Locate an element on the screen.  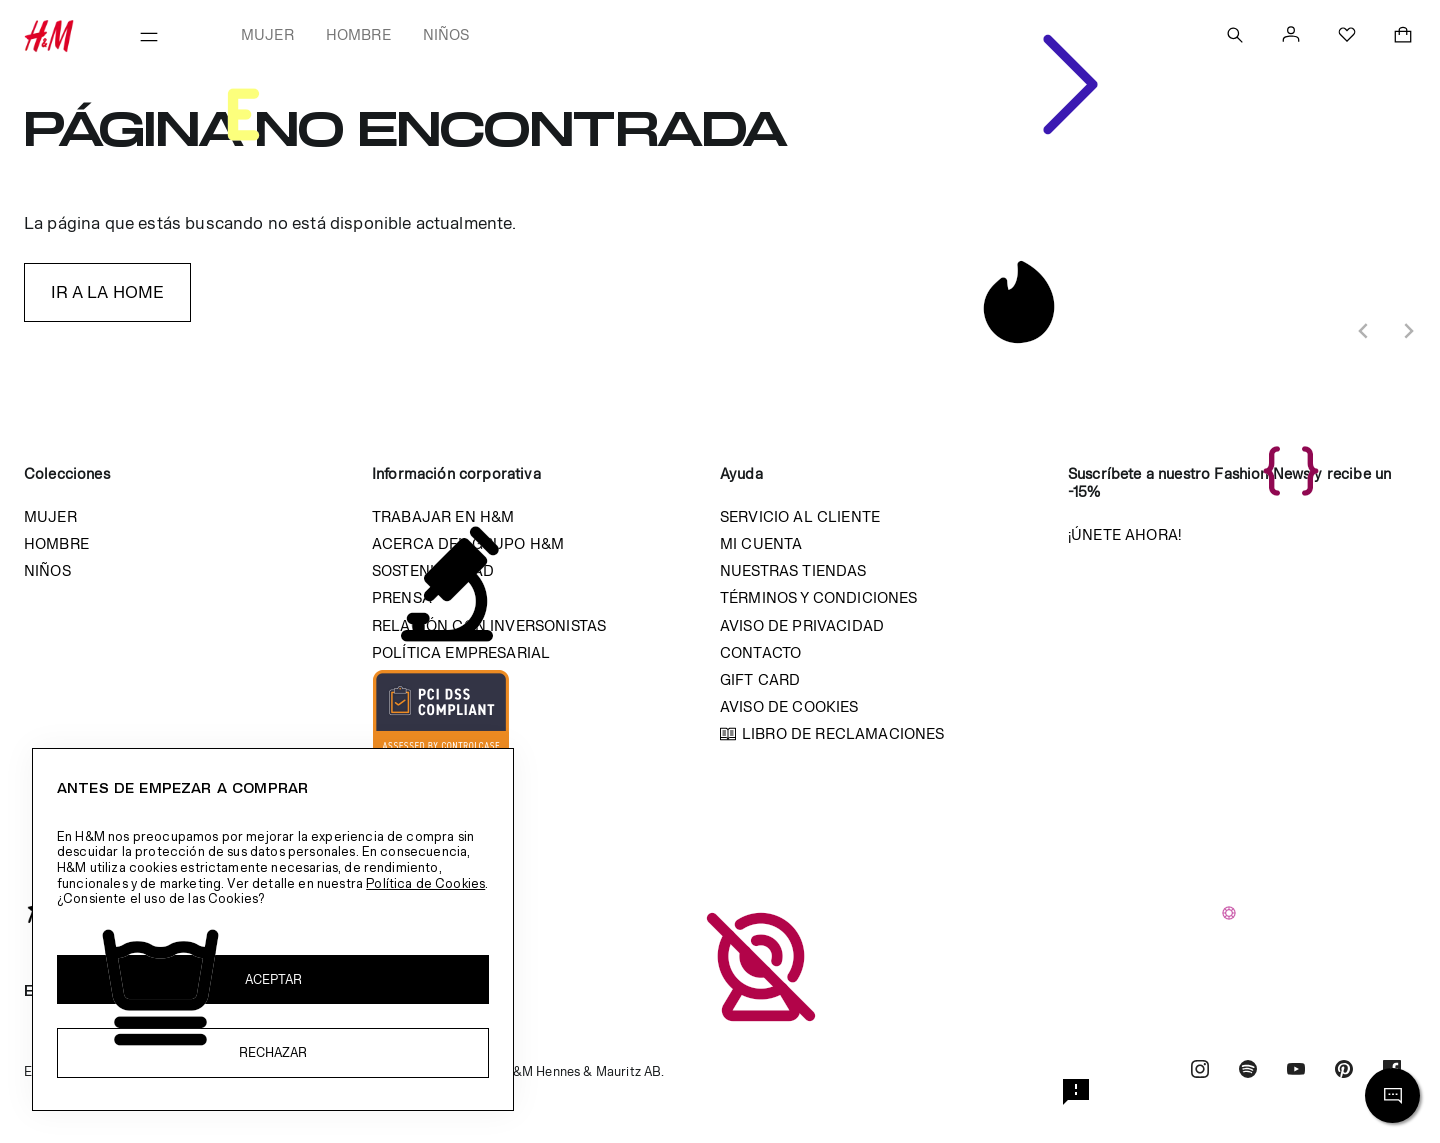
message failed to send is located at coordinates (1076, 1092).